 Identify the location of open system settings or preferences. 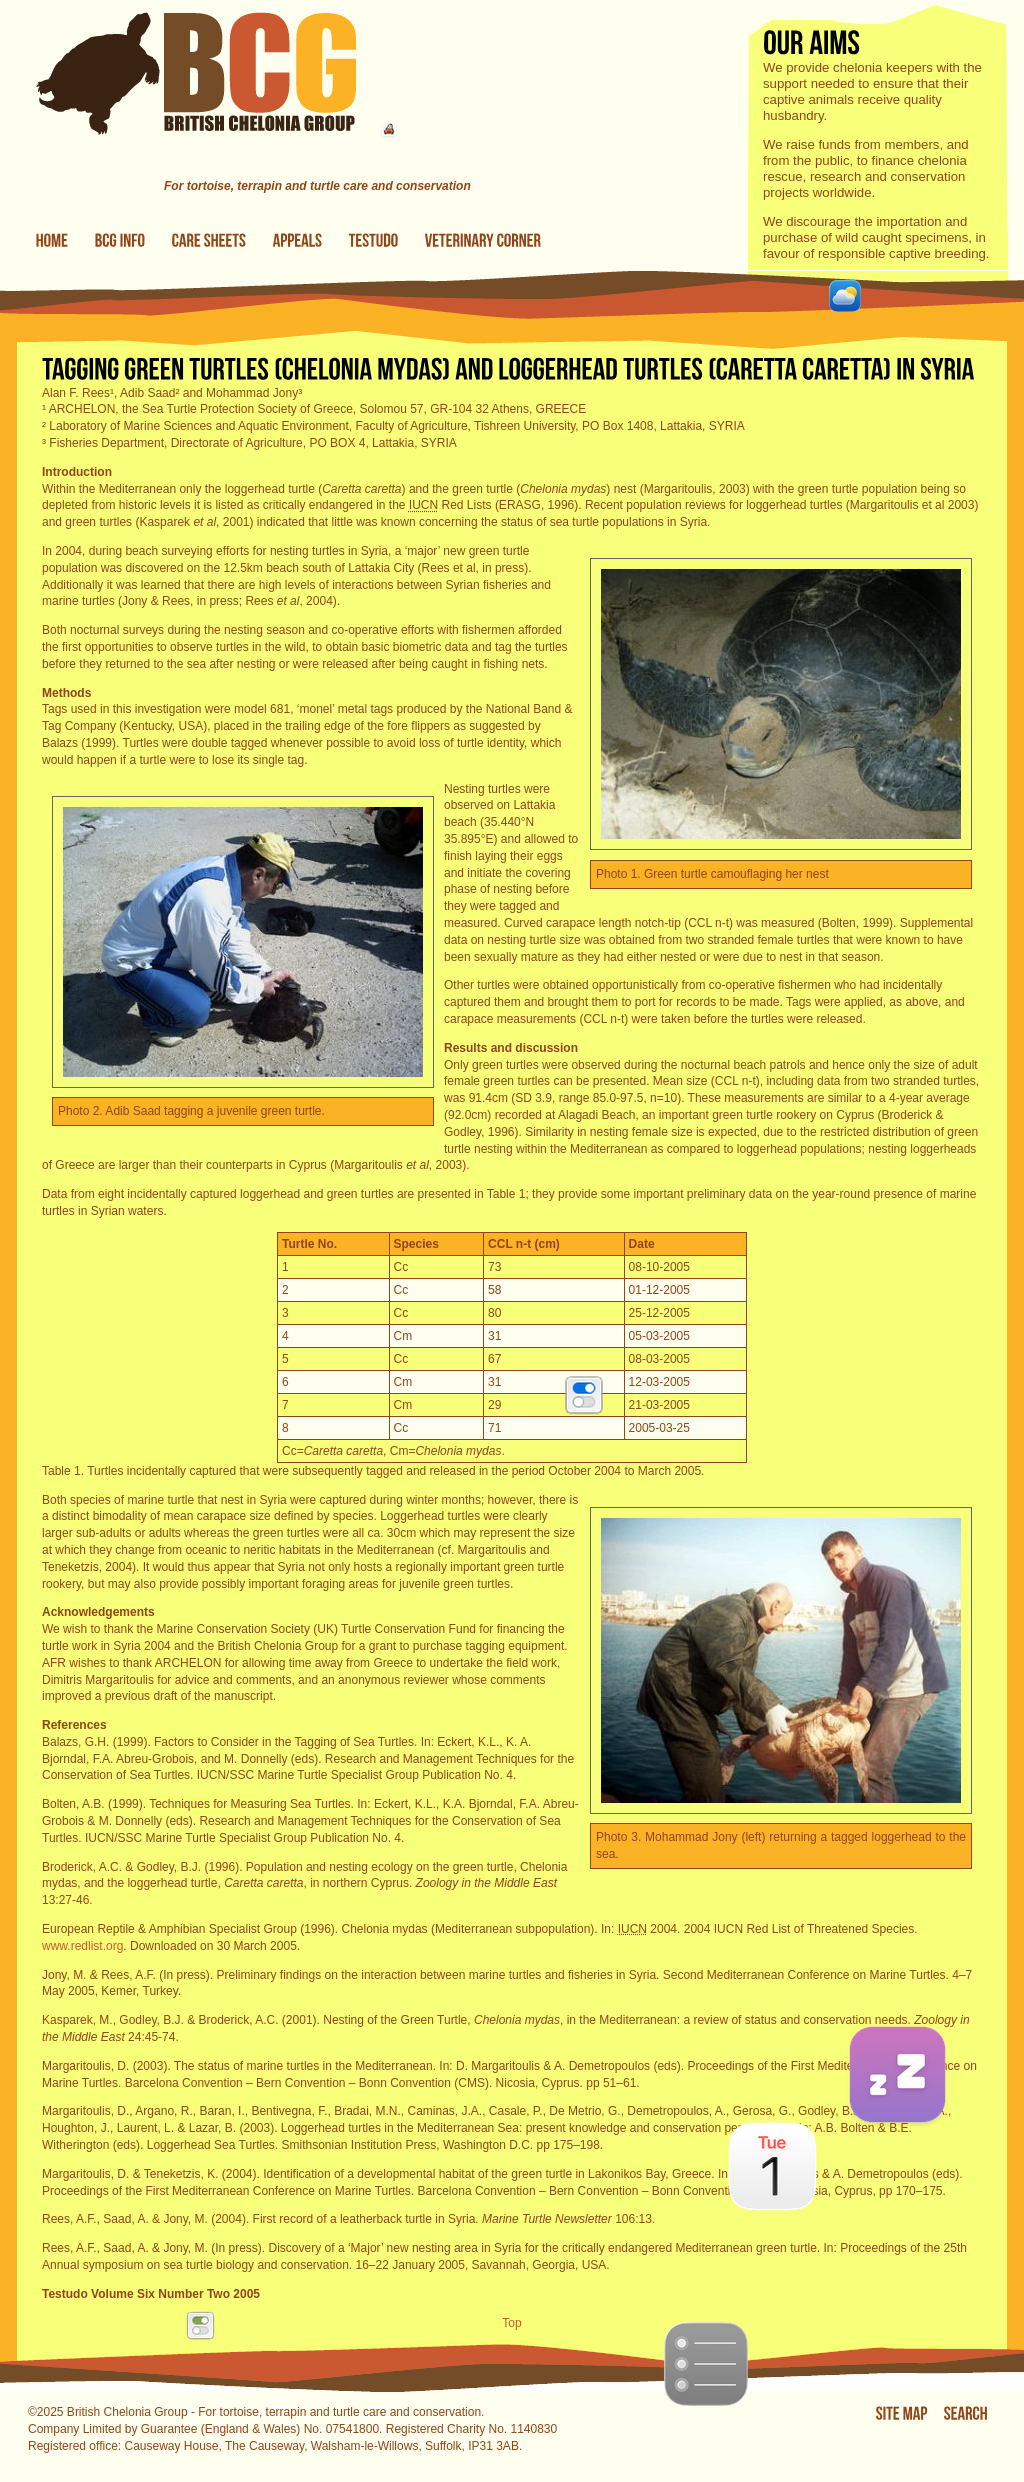
(584, 1395).